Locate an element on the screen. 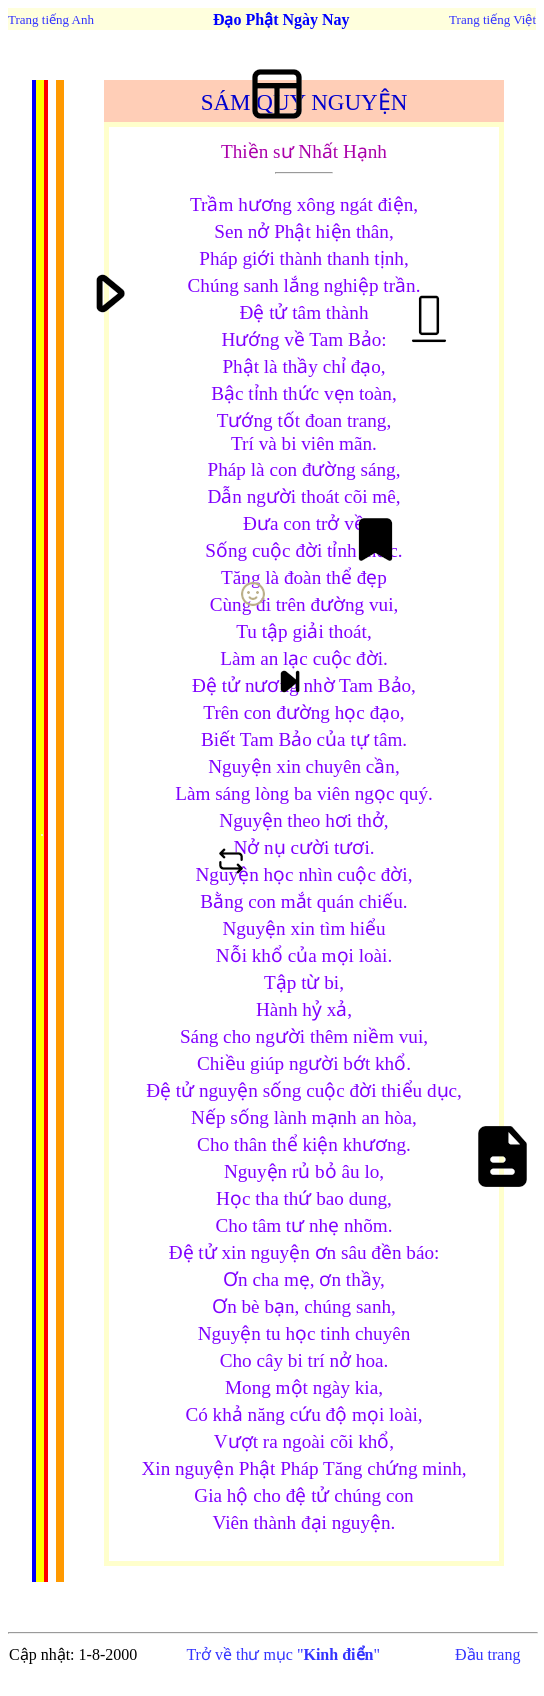 Image resolution: width=544 pixels, height=1696 pixels. add emoji or reaction to content is located at coordinates (253, 594).